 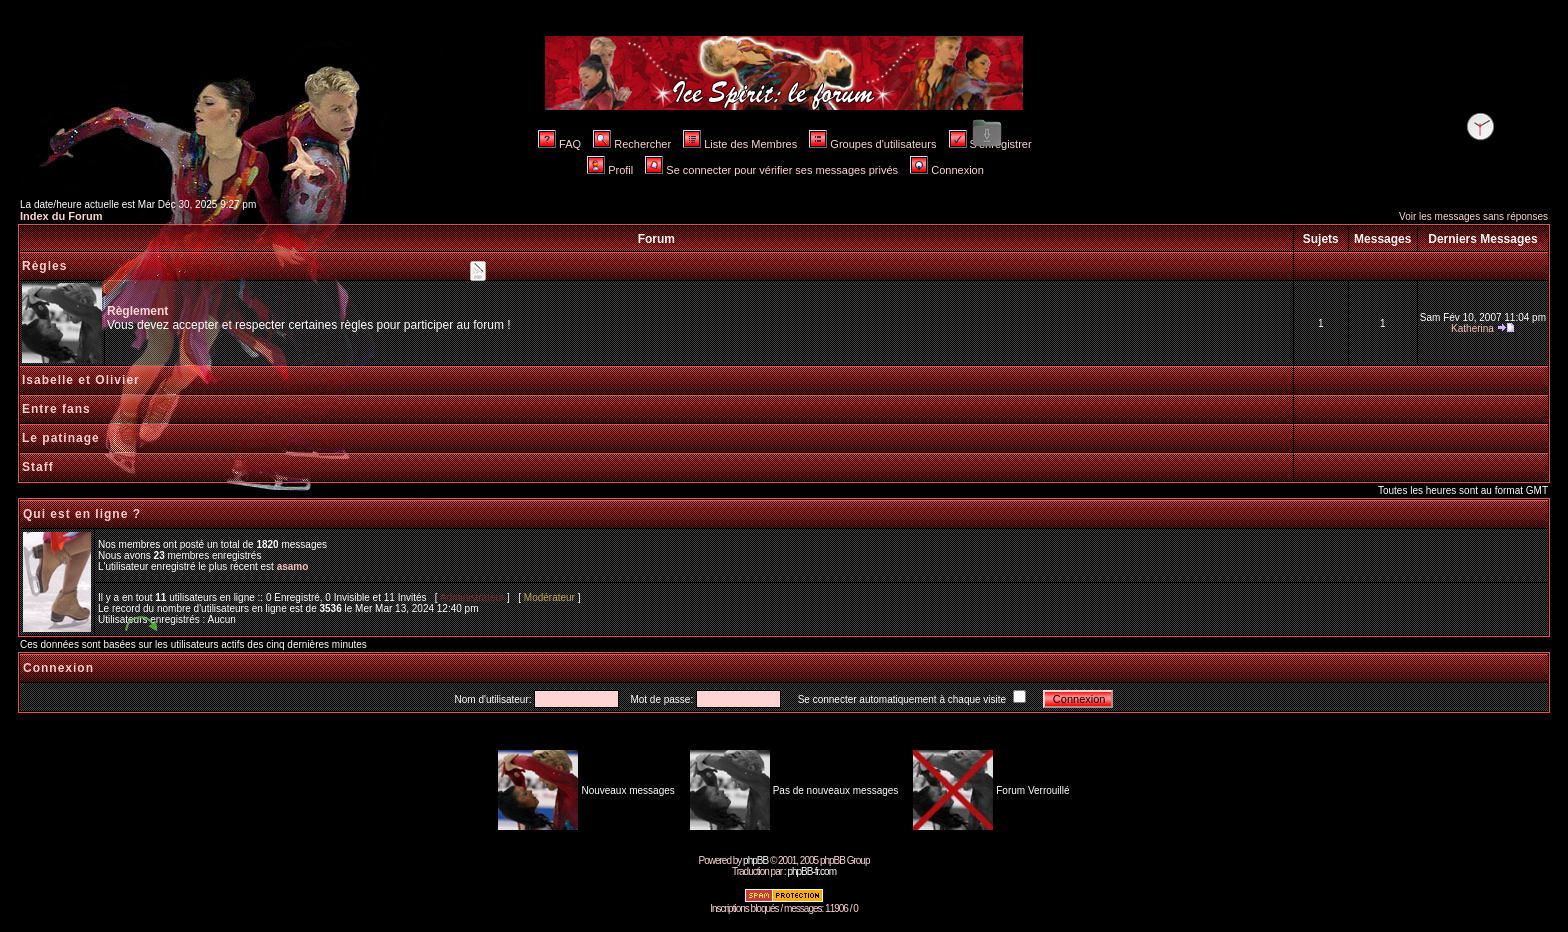 I want to click on open downloads folder, so click(x=987, y=133).